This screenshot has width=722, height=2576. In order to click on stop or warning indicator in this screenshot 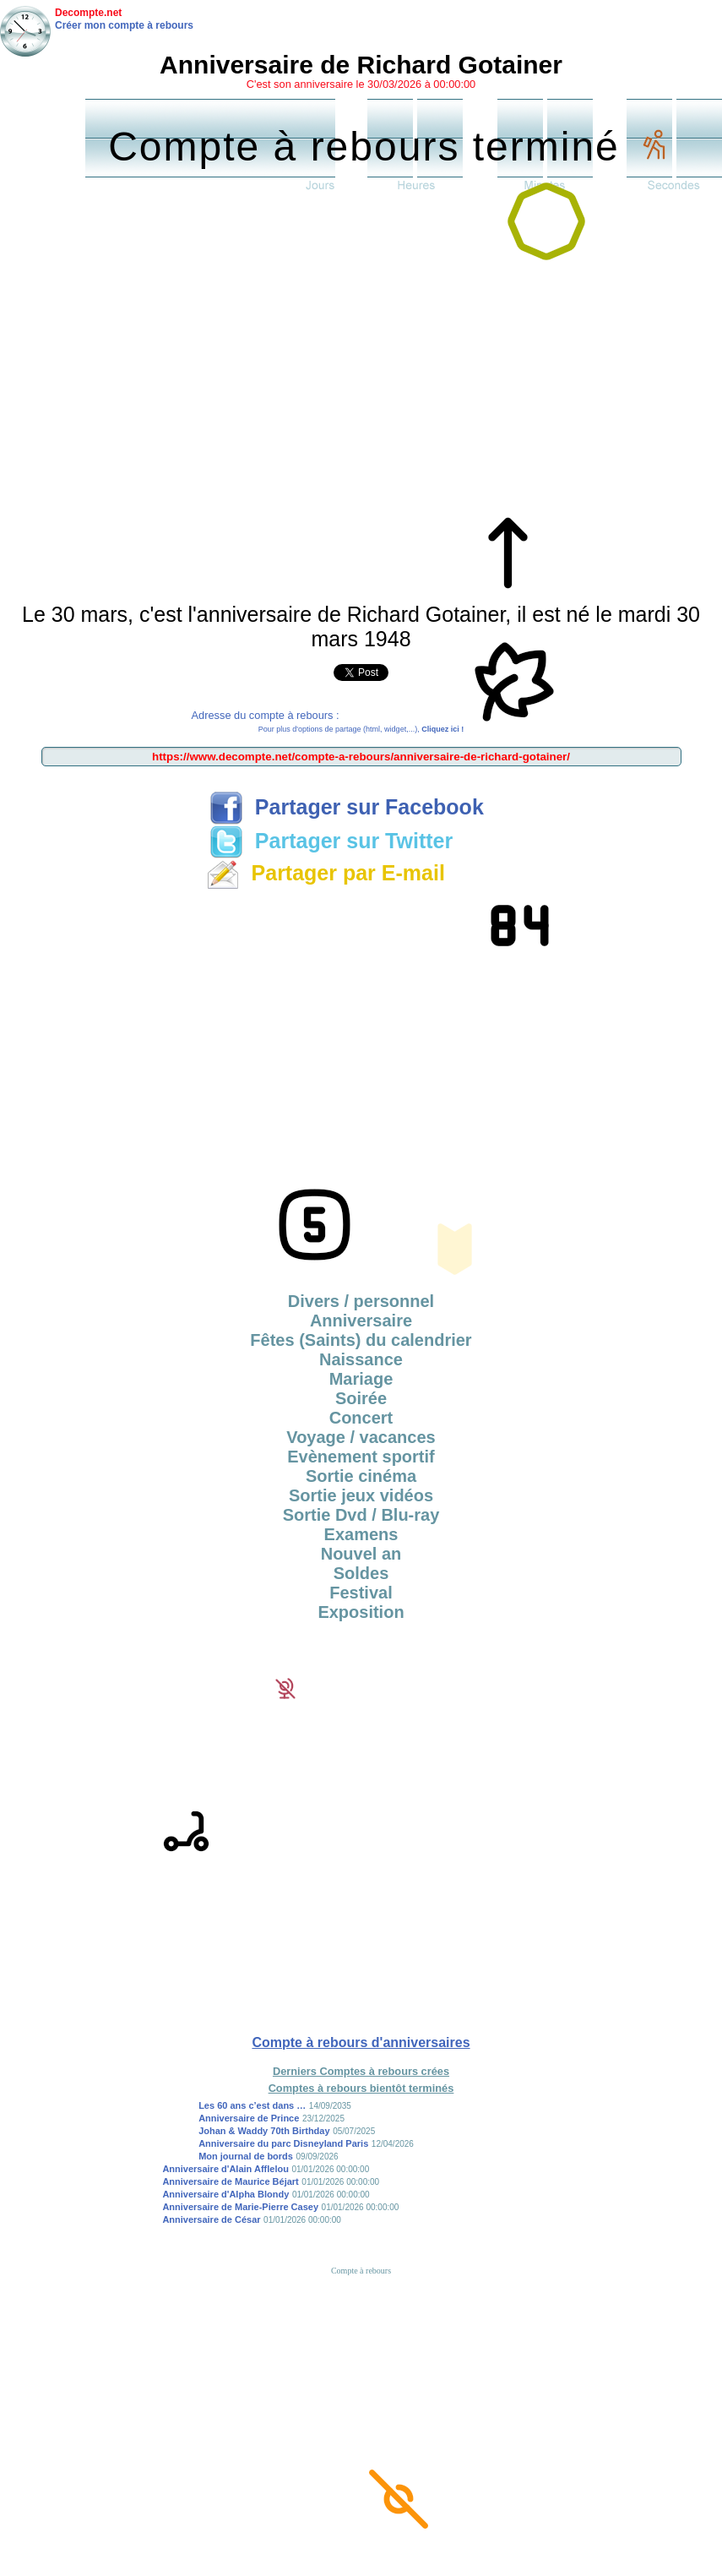, I will do `click(546, 221)`.